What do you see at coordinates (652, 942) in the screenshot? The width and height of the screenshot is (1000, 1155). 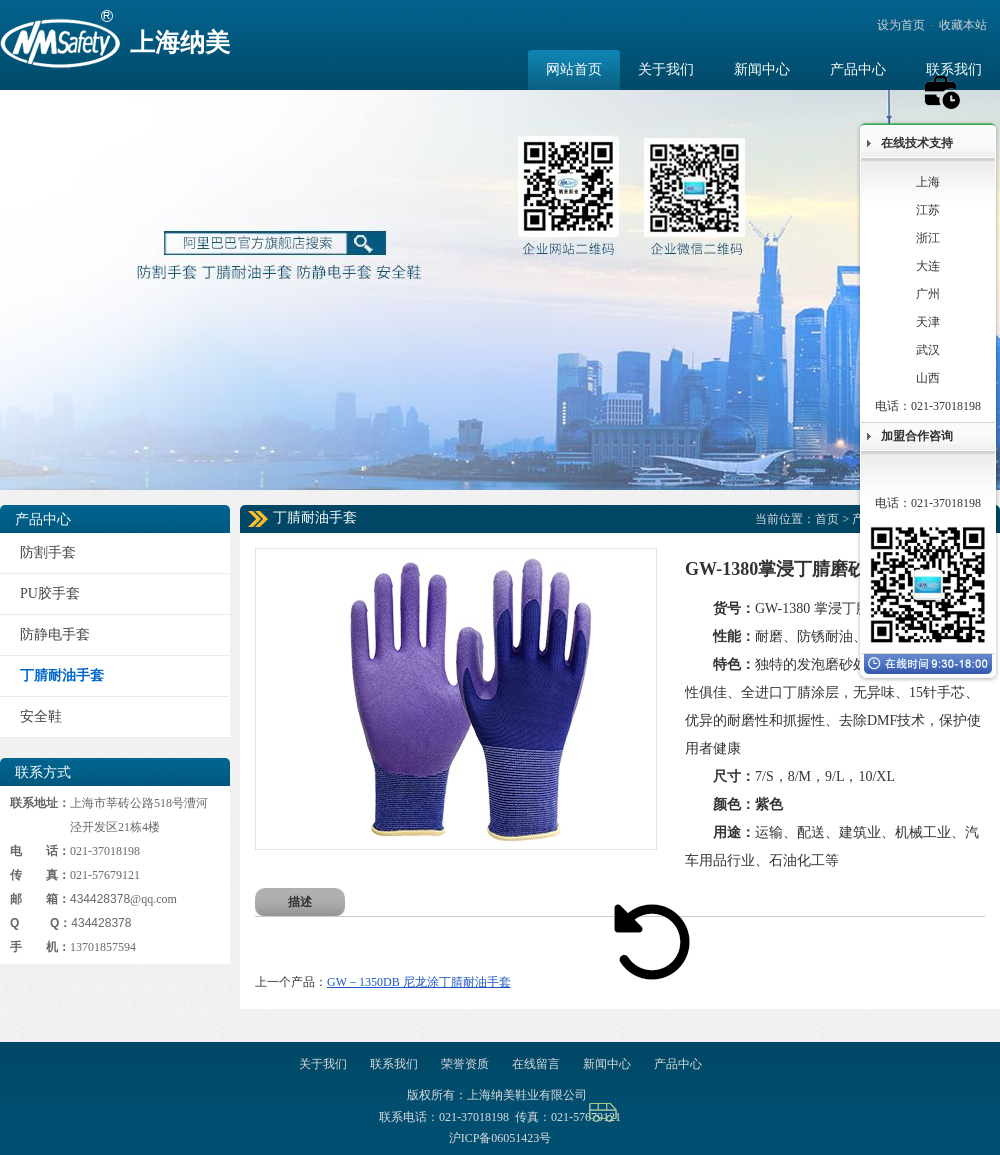 I see `undo last action` at bounding box center [652, 942].